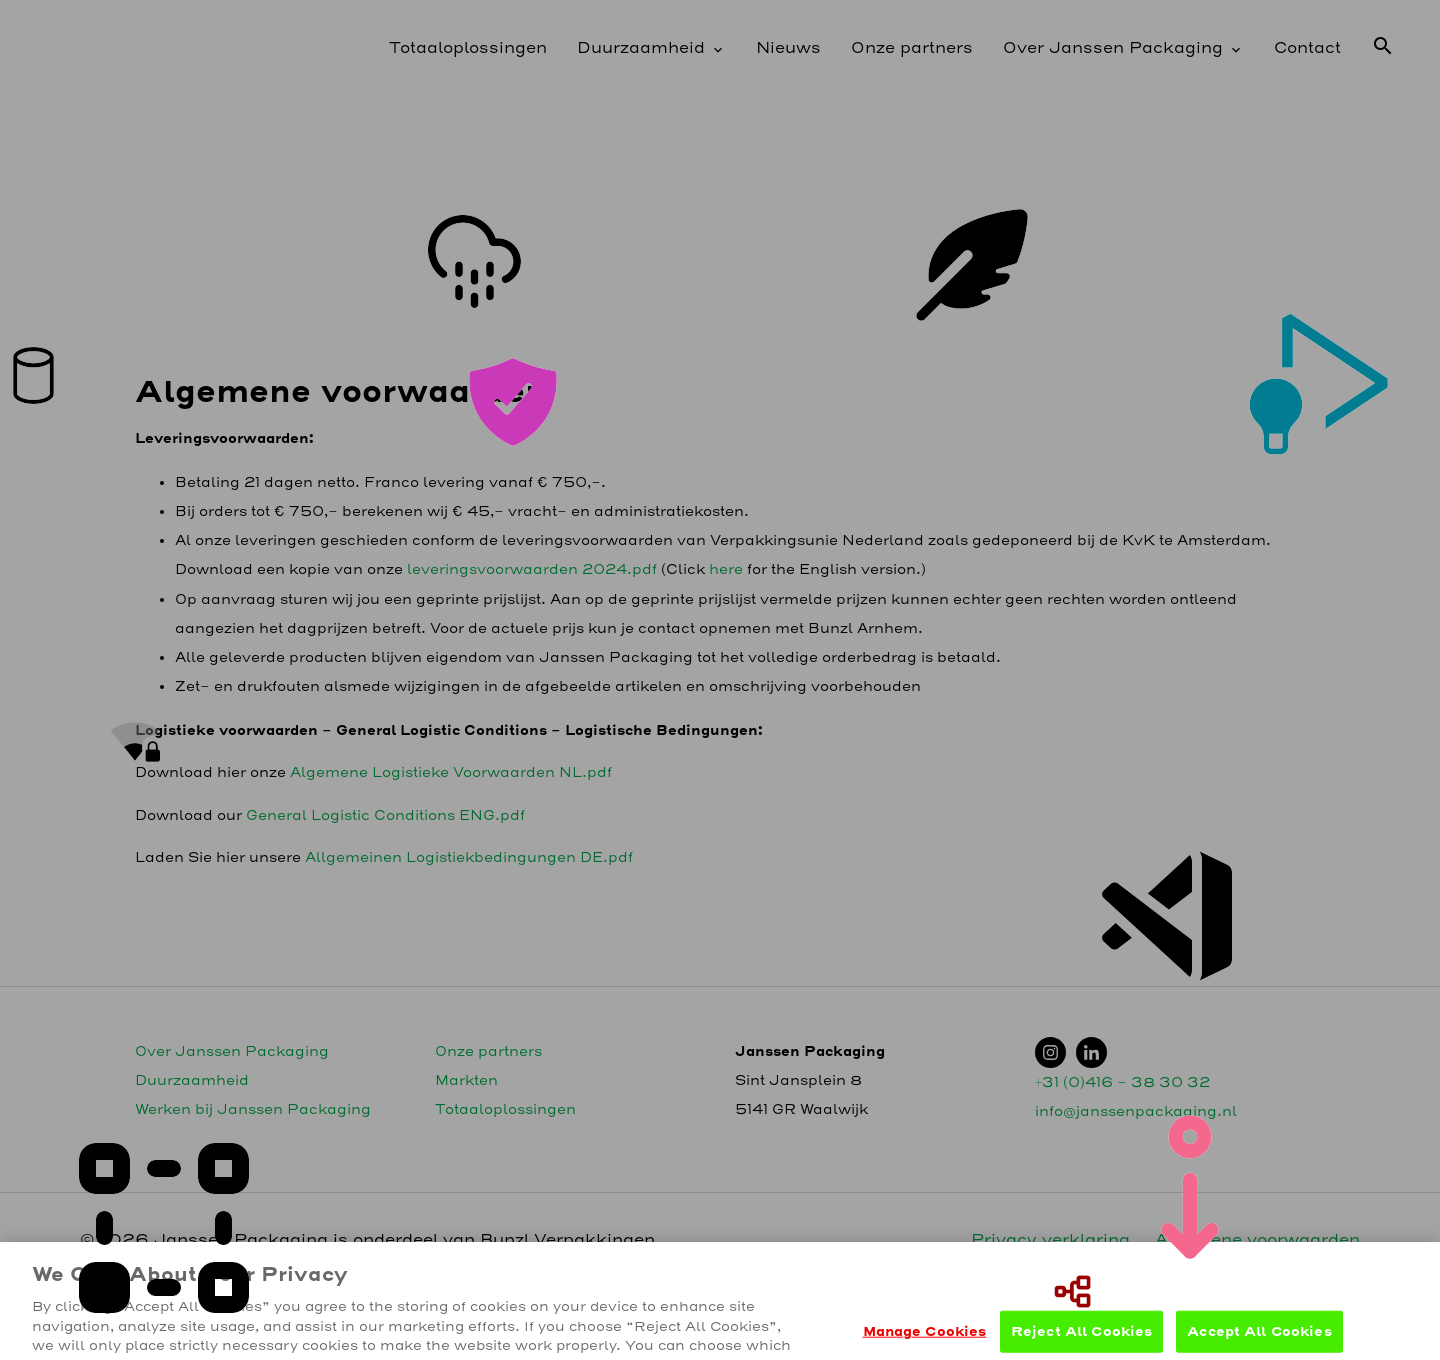 The height and width of the screenshot is (1360, 1440). Describe the element at coordinates (135, 741) in the screenshot. I see `weak wifi signal on a secured network` at that location.